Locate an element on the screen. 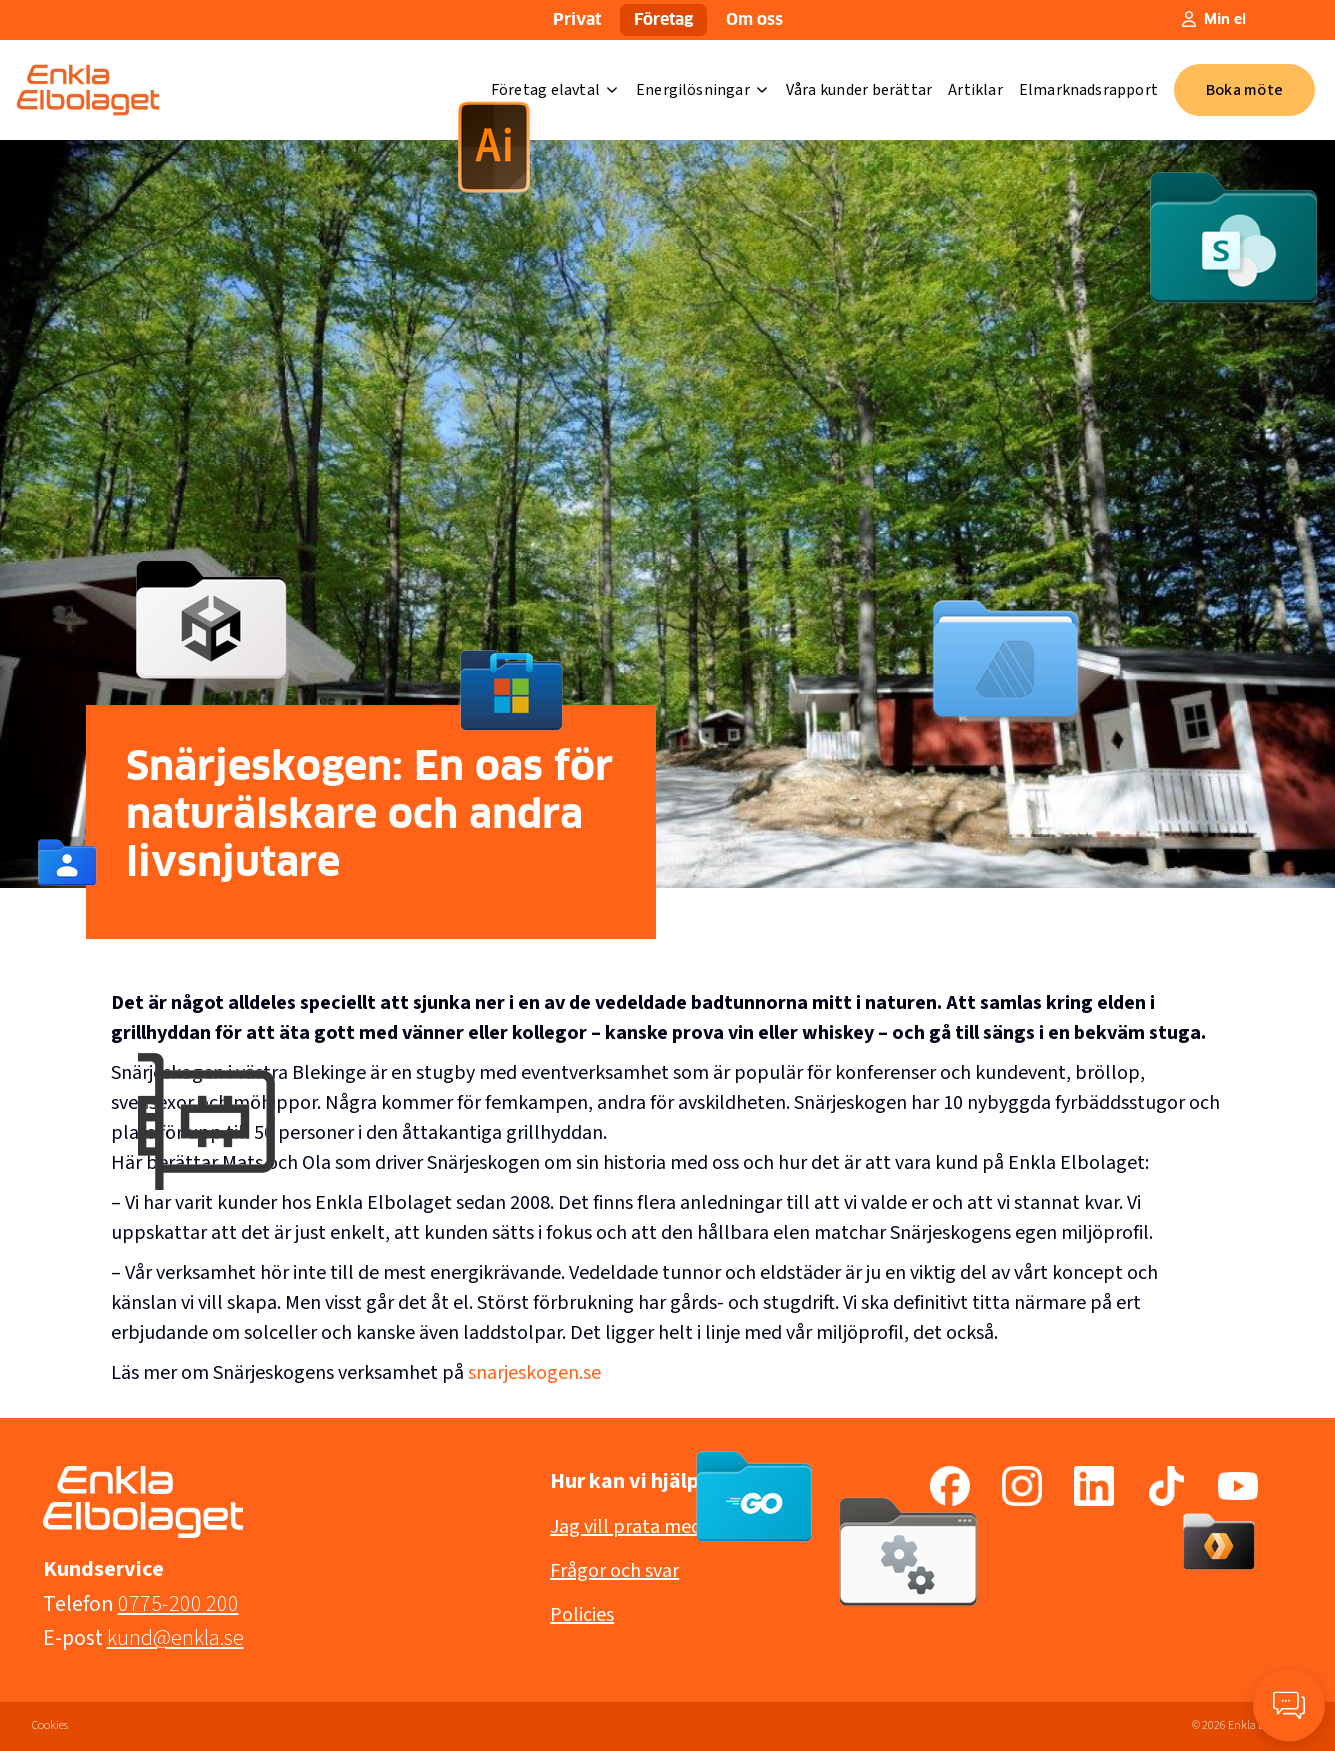  open unity game engine project files is located at coordinates (210, 623).